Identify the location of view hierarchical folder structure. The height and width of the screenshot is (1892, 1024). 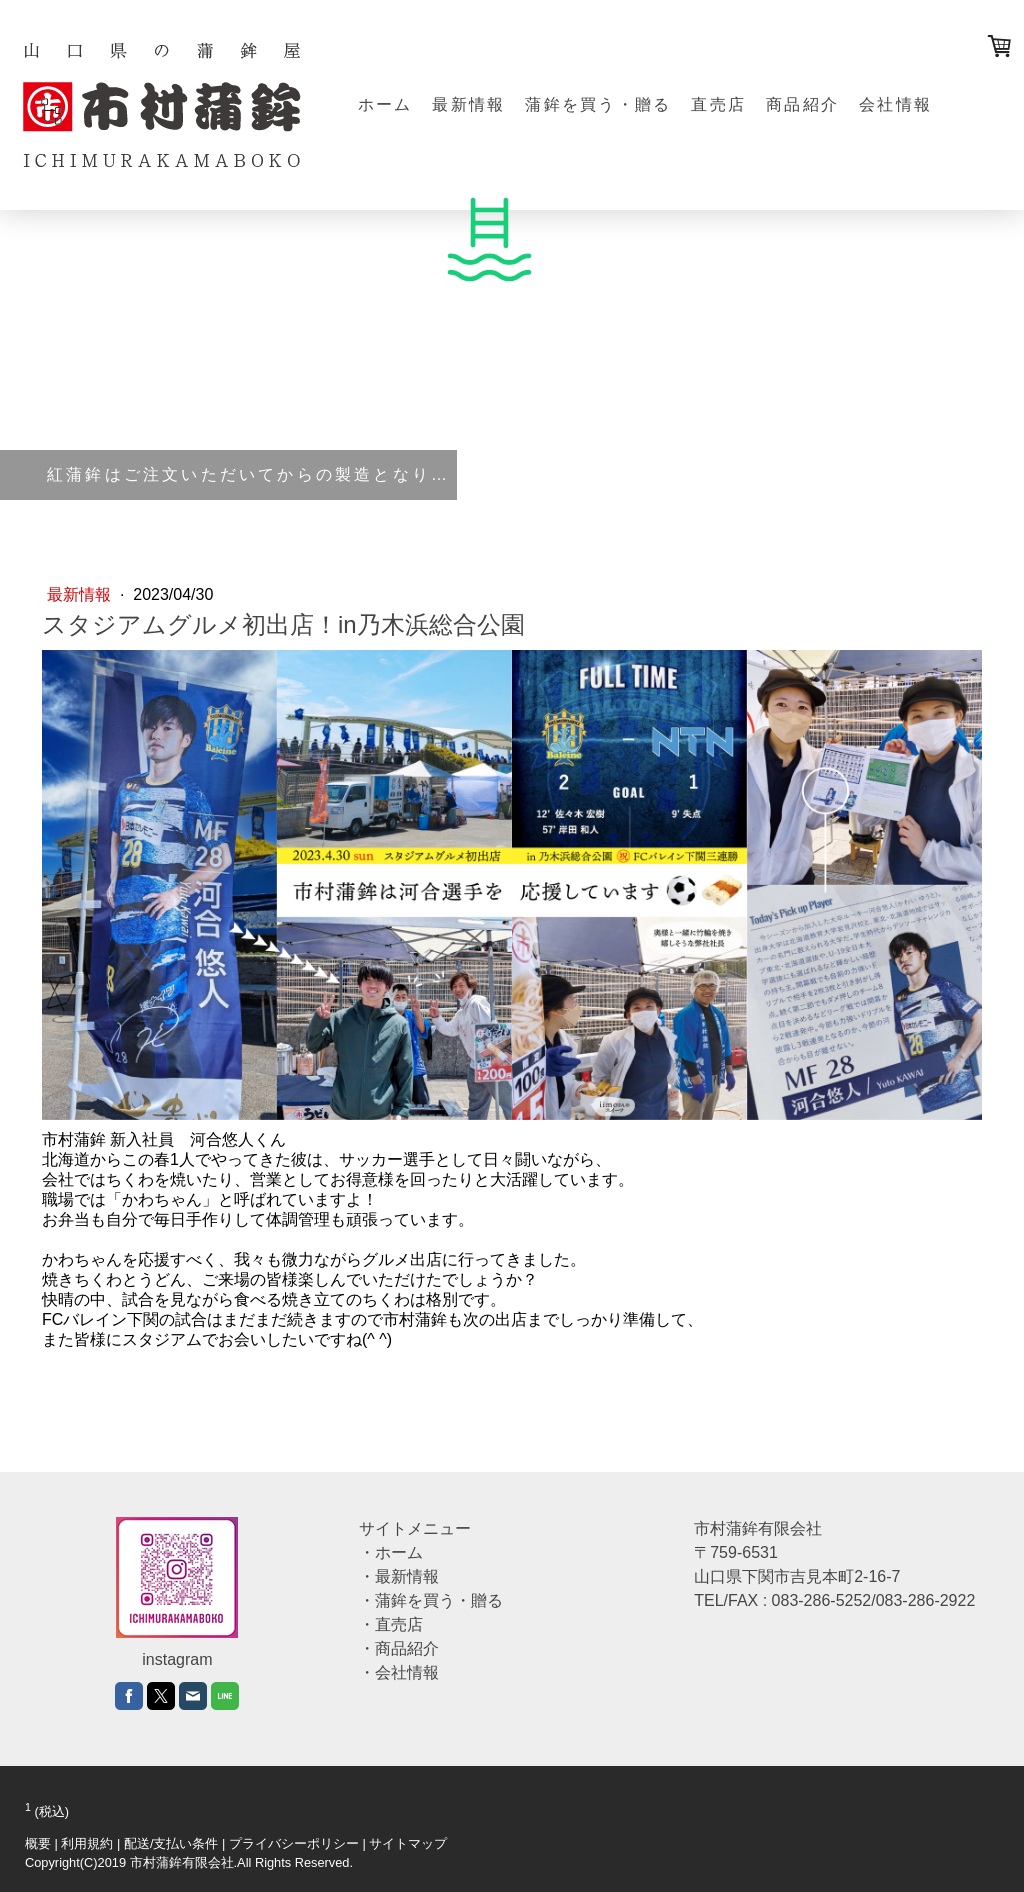
(50, 111).